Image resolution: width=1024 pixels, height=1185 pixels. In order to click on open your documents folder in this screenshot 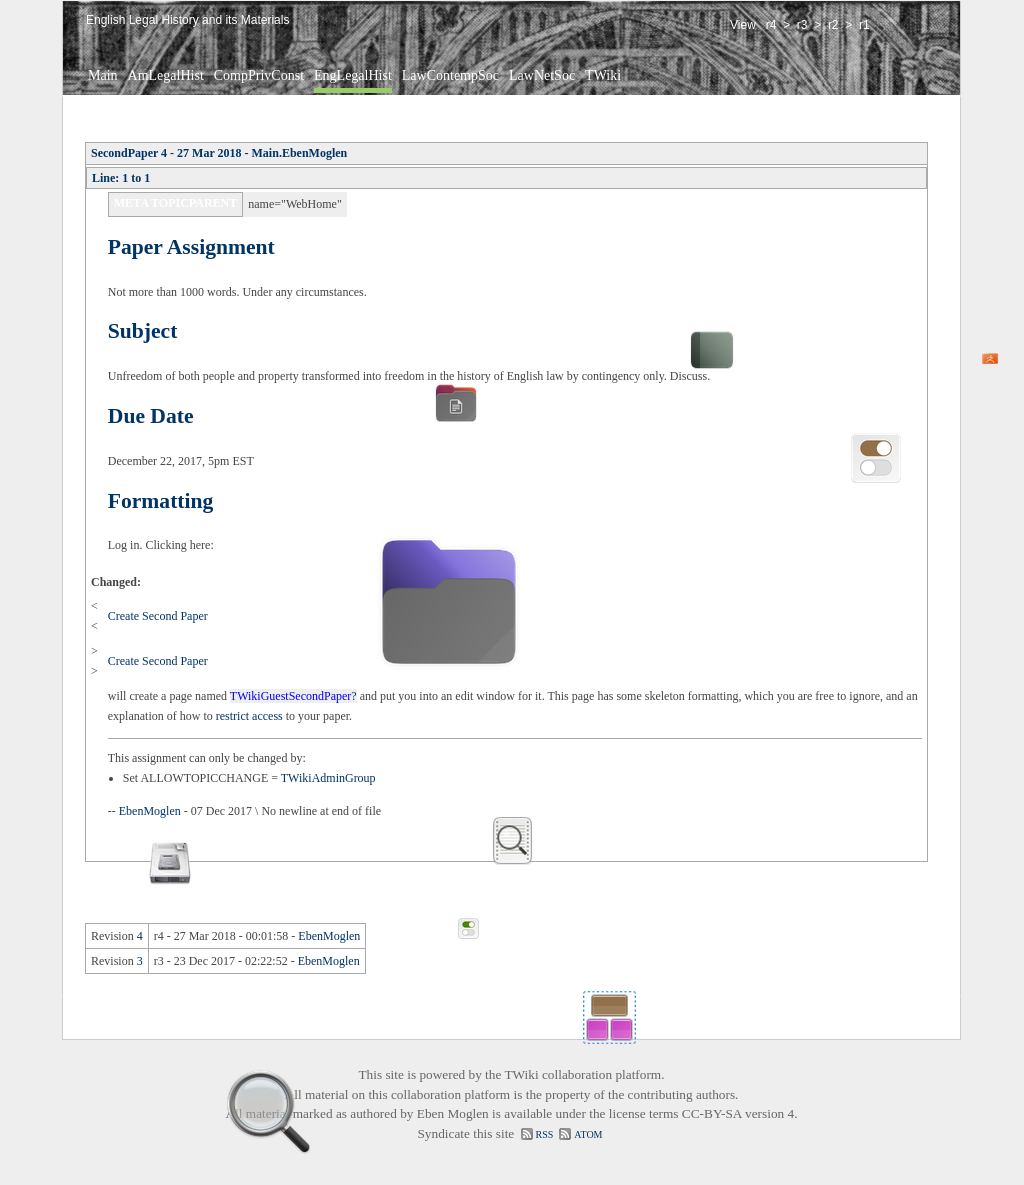, I will do `click(456, 403)`.